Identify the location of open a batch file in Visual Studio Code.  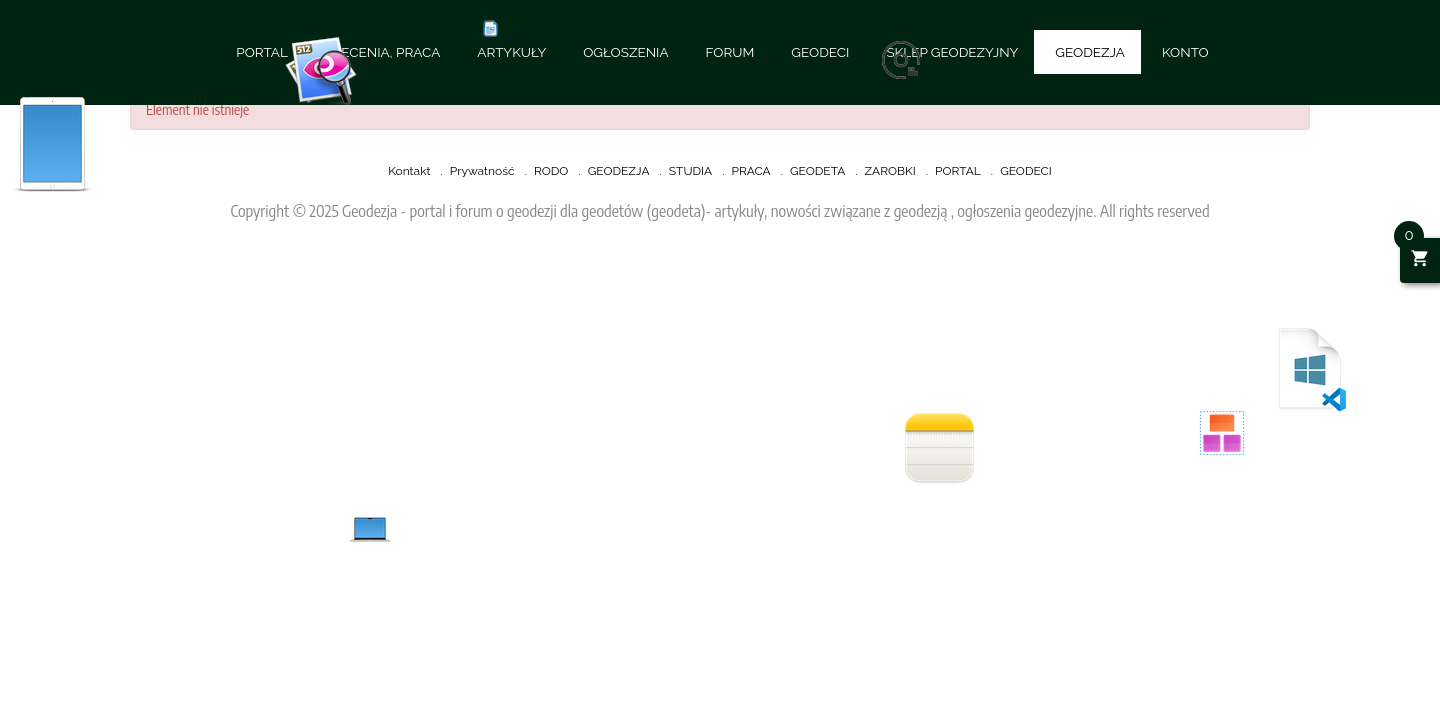
(1310, 370).